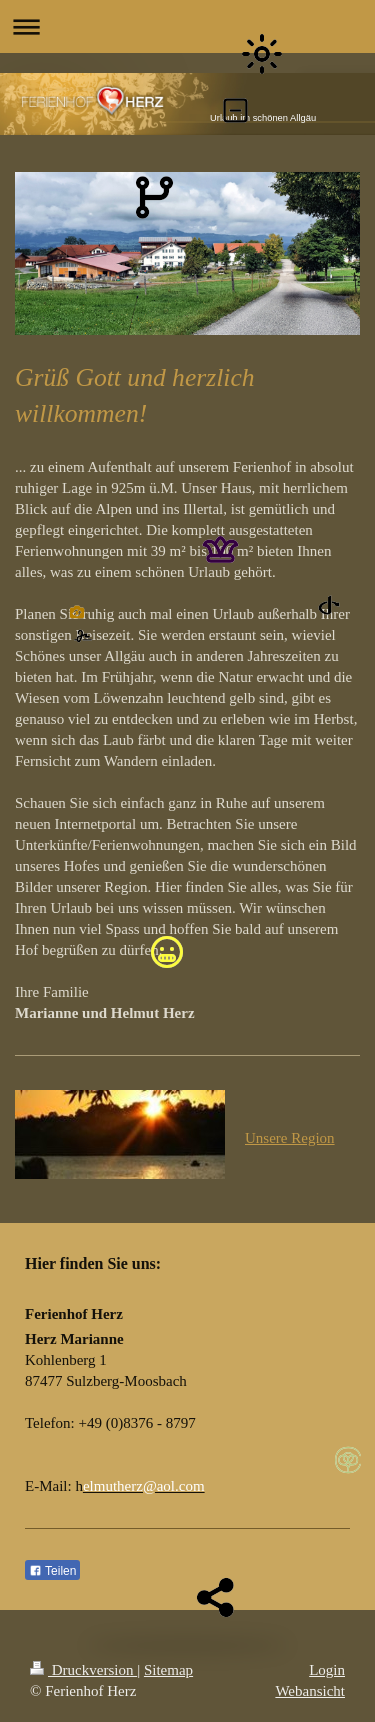 The height and width of the screenshot is (1722, 375). I want to click on view repository branches, so click(154, 197).